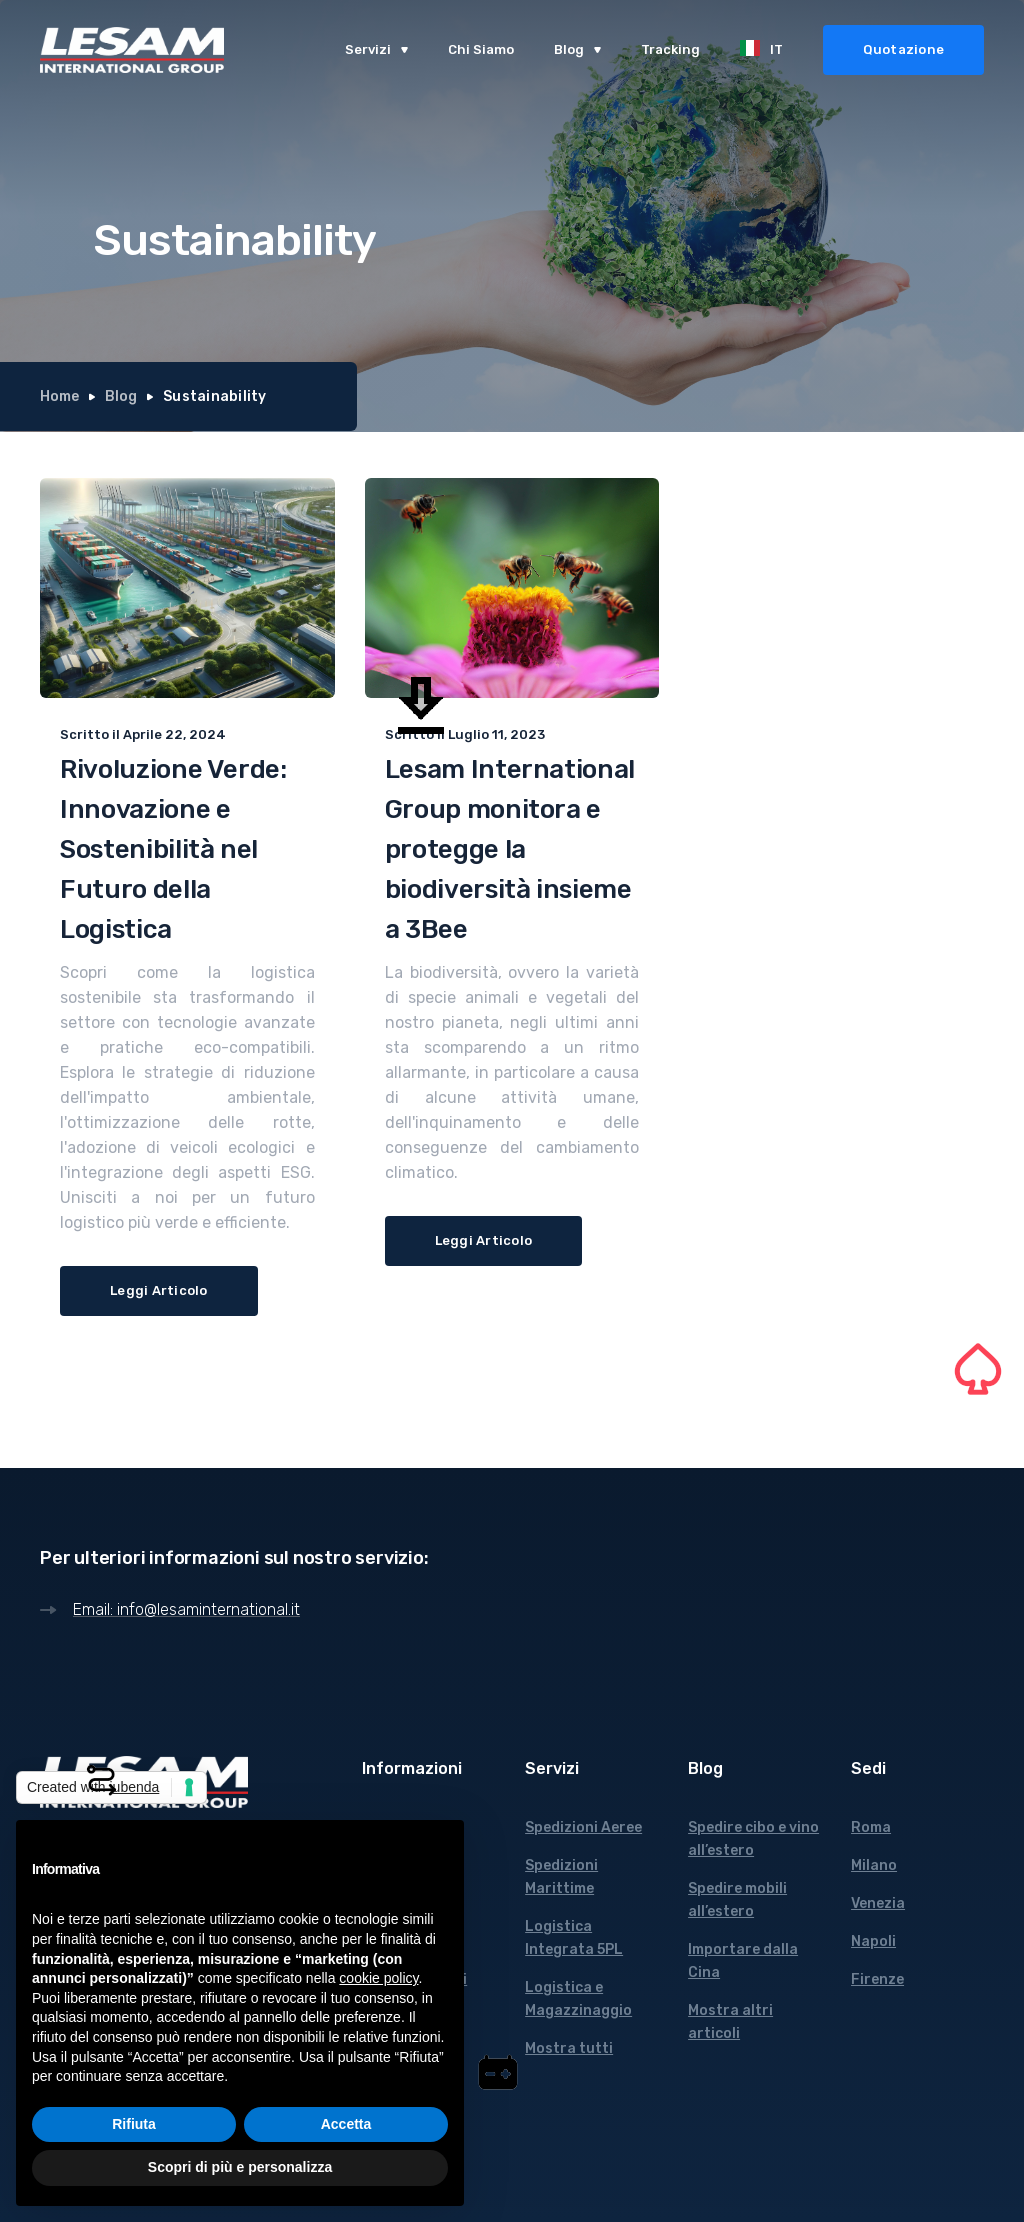 Image resolution: width=1024 pixels, height=2222 pixels. Describe the element at coordinates (498, 2074) in the screenshot. I see `indicates vehicle battery status` at that location.